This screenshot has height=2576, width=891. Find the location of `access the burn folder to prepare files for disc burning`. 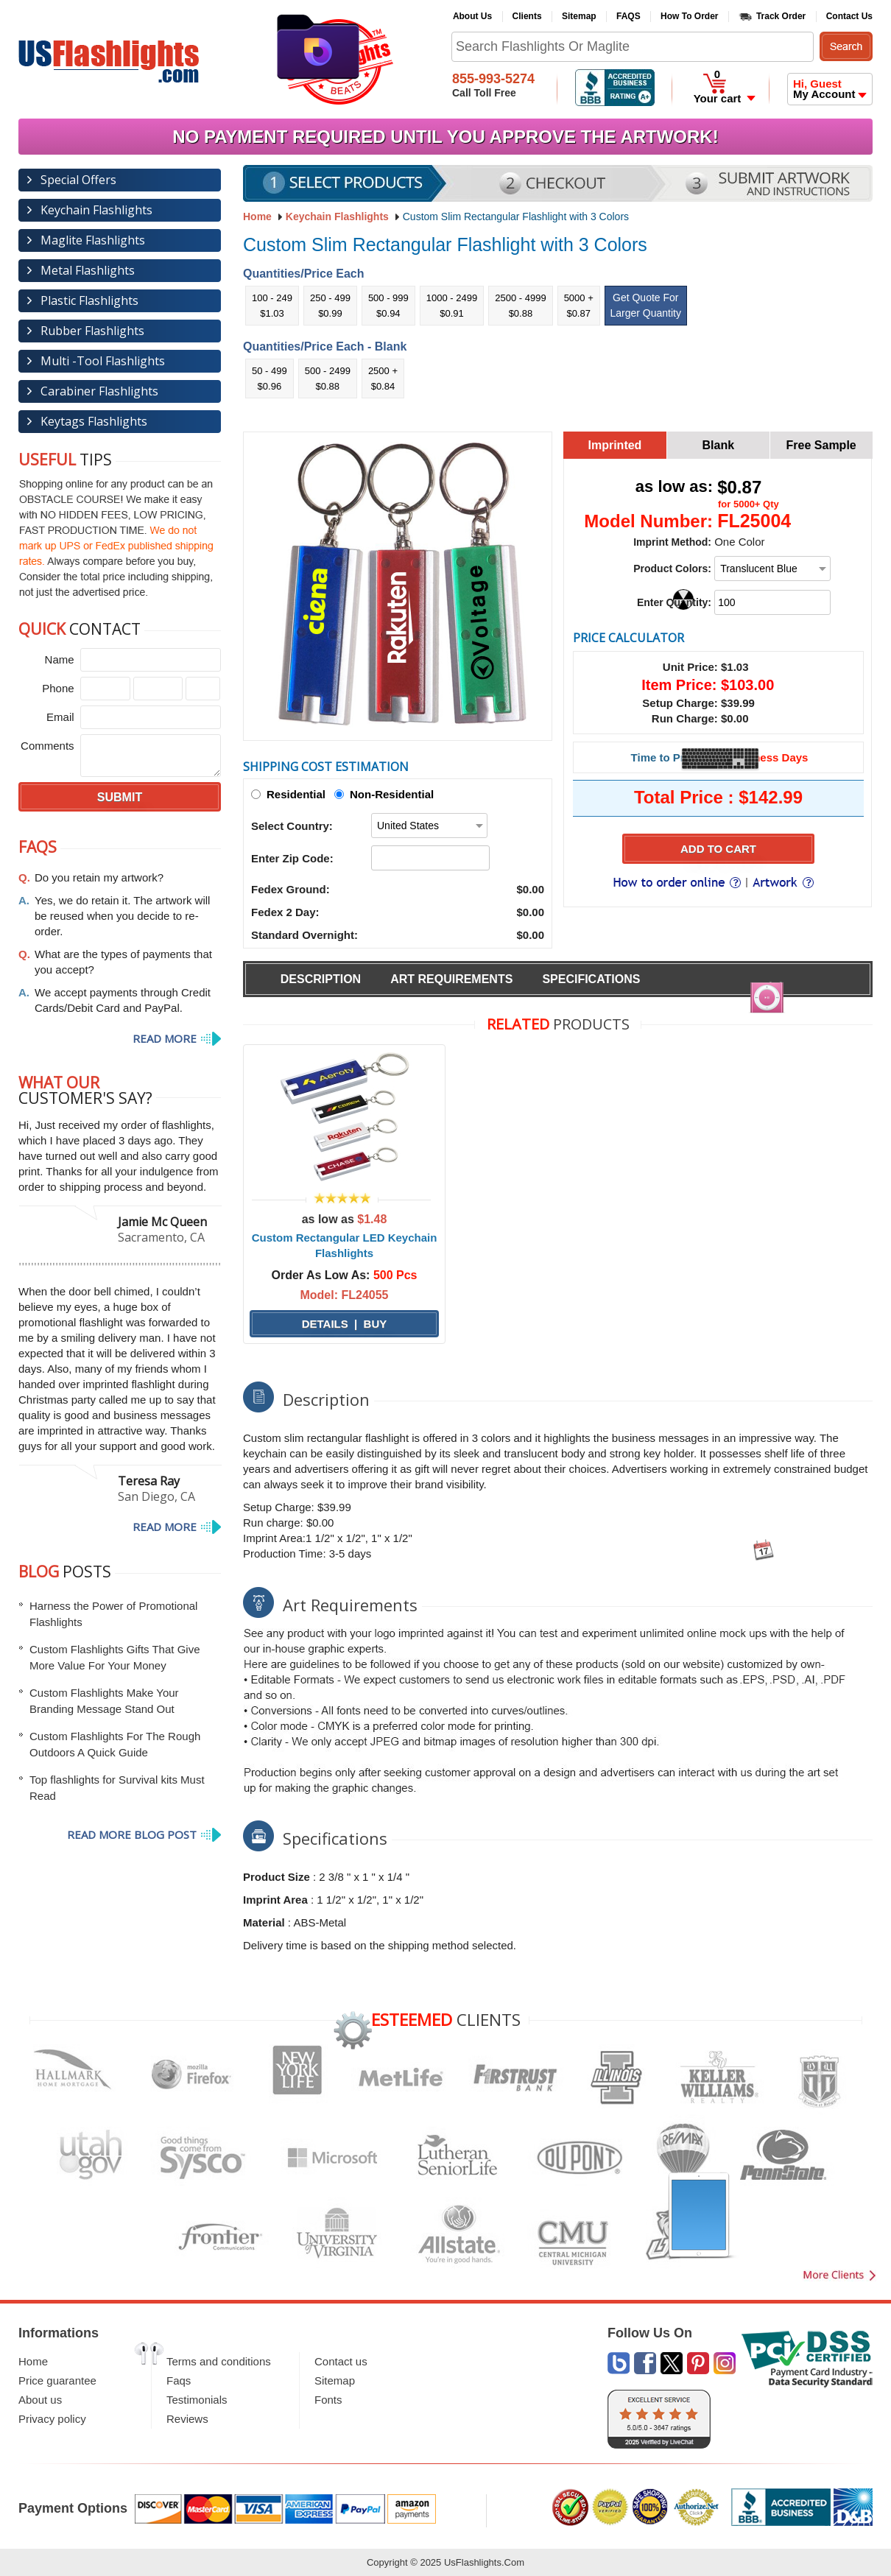

access the burn folder to prepare files for disc burning is located at coordinates (683, 599).